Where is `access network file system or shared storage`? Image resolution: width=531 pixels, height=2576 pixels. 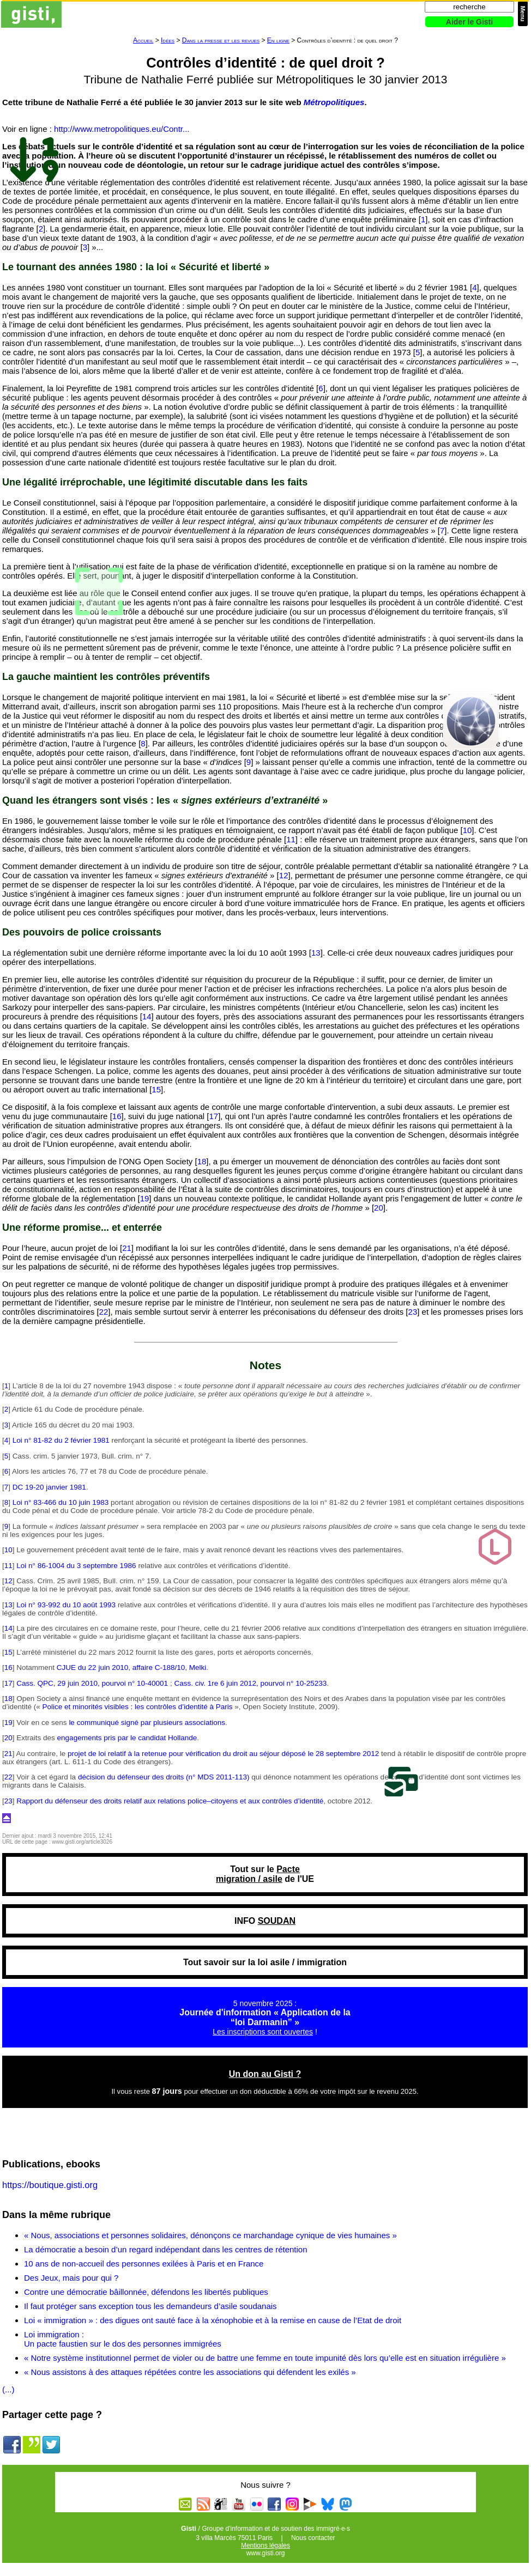
access network file system or shared storage is located at coordinates (471, 721).